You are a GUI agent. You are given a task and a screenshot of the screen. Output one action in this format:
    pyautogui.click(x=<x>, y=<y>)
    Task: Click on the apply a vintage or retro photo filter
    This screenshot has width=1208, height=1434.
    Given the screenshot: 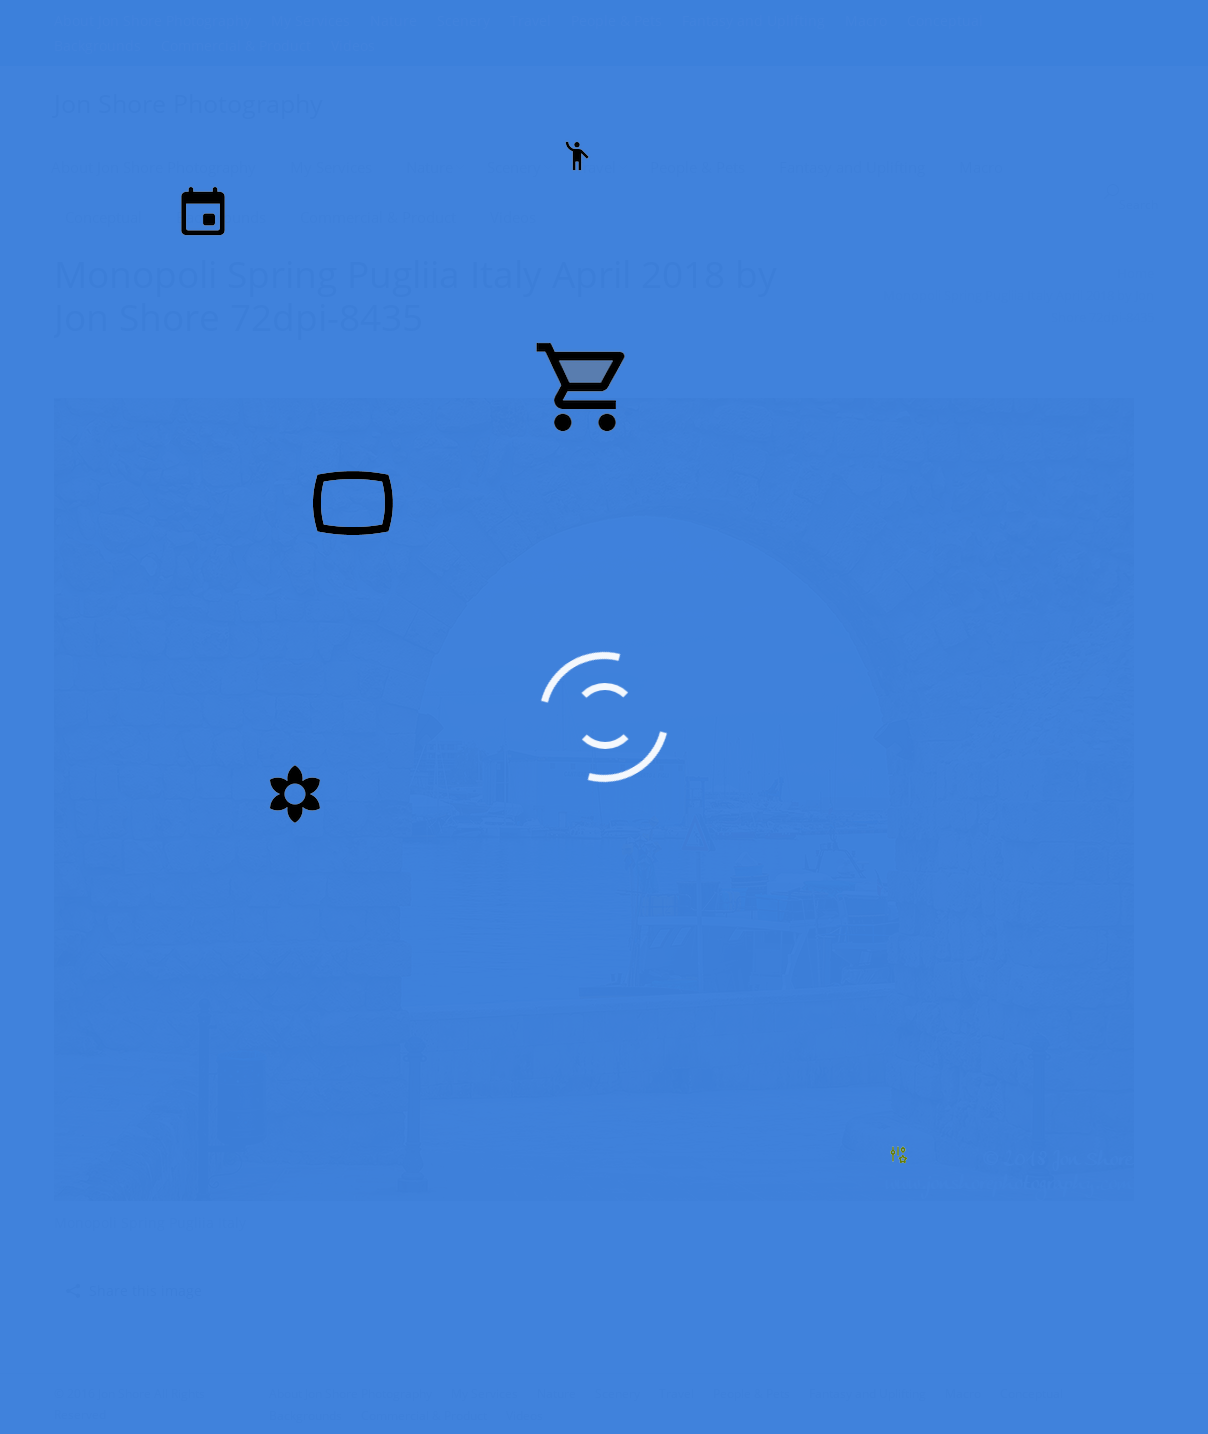 What is the action you would take?
    pyautogui.click(x=295, y=794)
    